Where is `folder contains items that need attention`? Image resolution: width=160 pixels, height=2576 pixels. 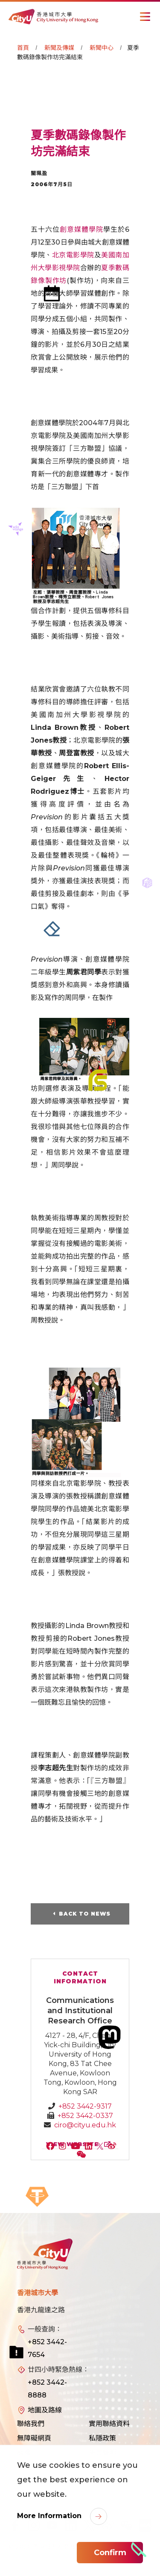
folder contains items that need attention is located at coordinates (16, 2352).